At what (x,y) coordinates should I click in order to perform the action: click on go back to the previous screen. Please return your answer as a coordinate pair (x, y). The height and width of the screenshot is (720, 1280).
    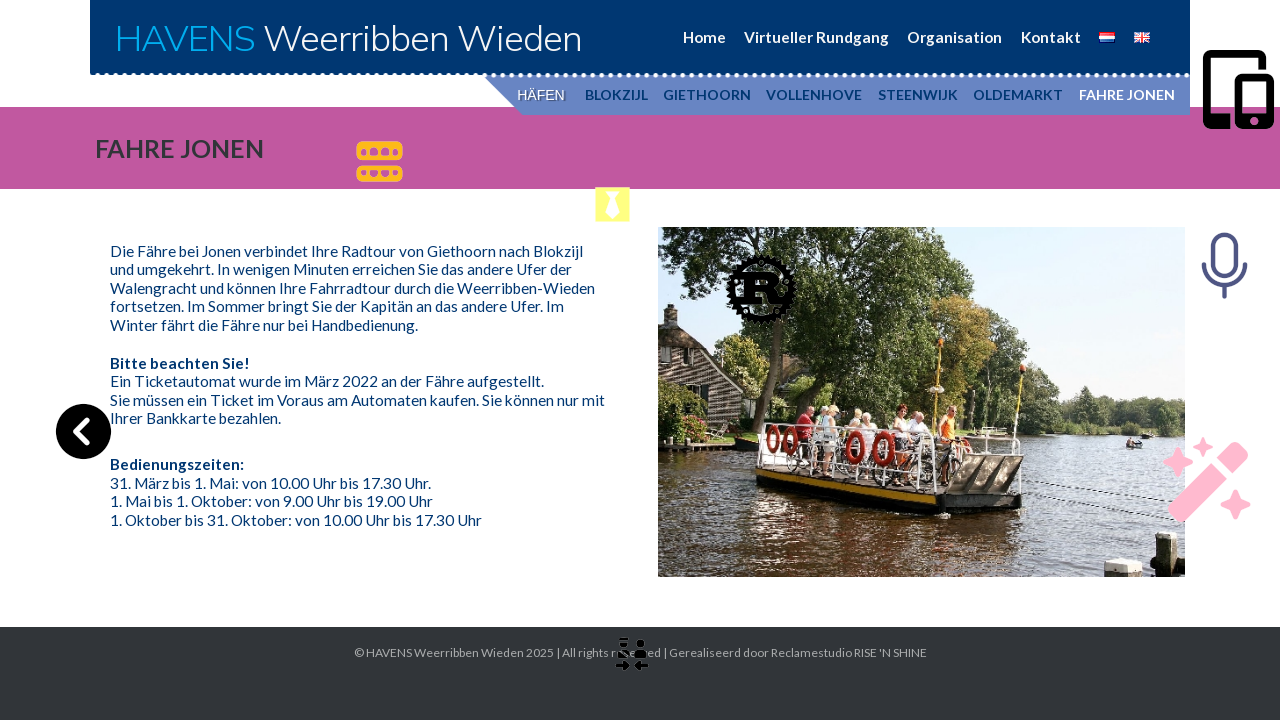
    Looking at the image, I should click on (83, 431).